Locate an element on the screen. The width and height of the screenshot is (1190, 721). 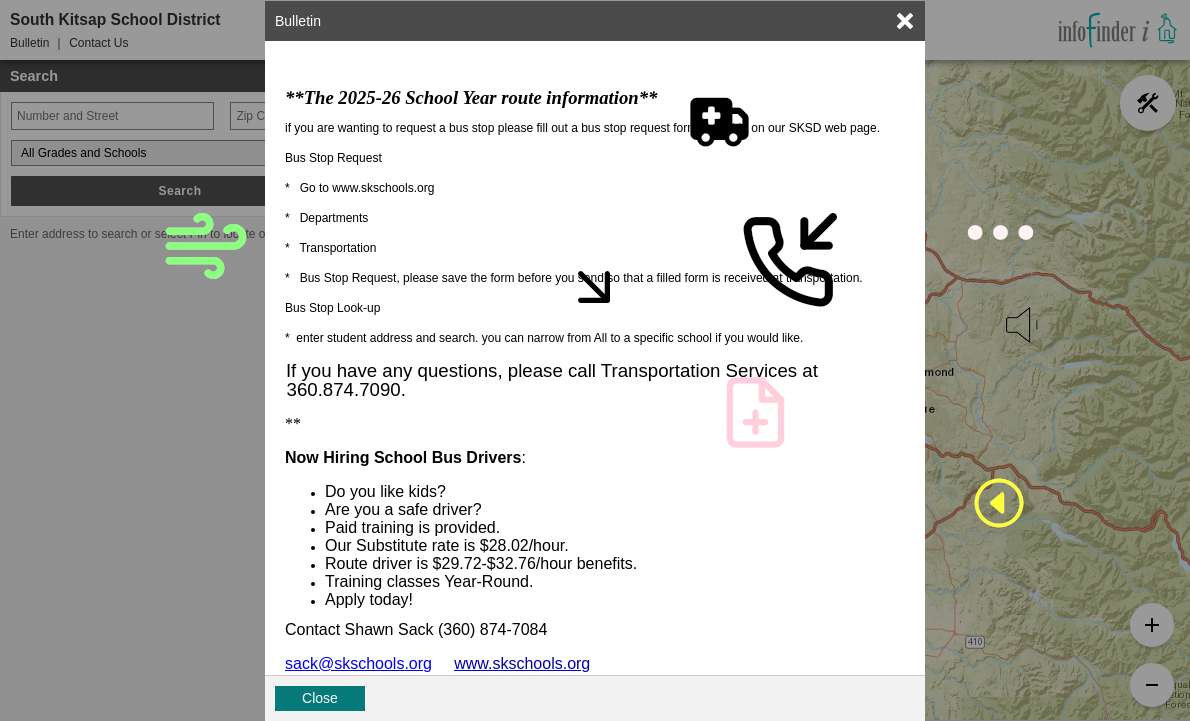
create a new file is located at coordinates (755, 412).